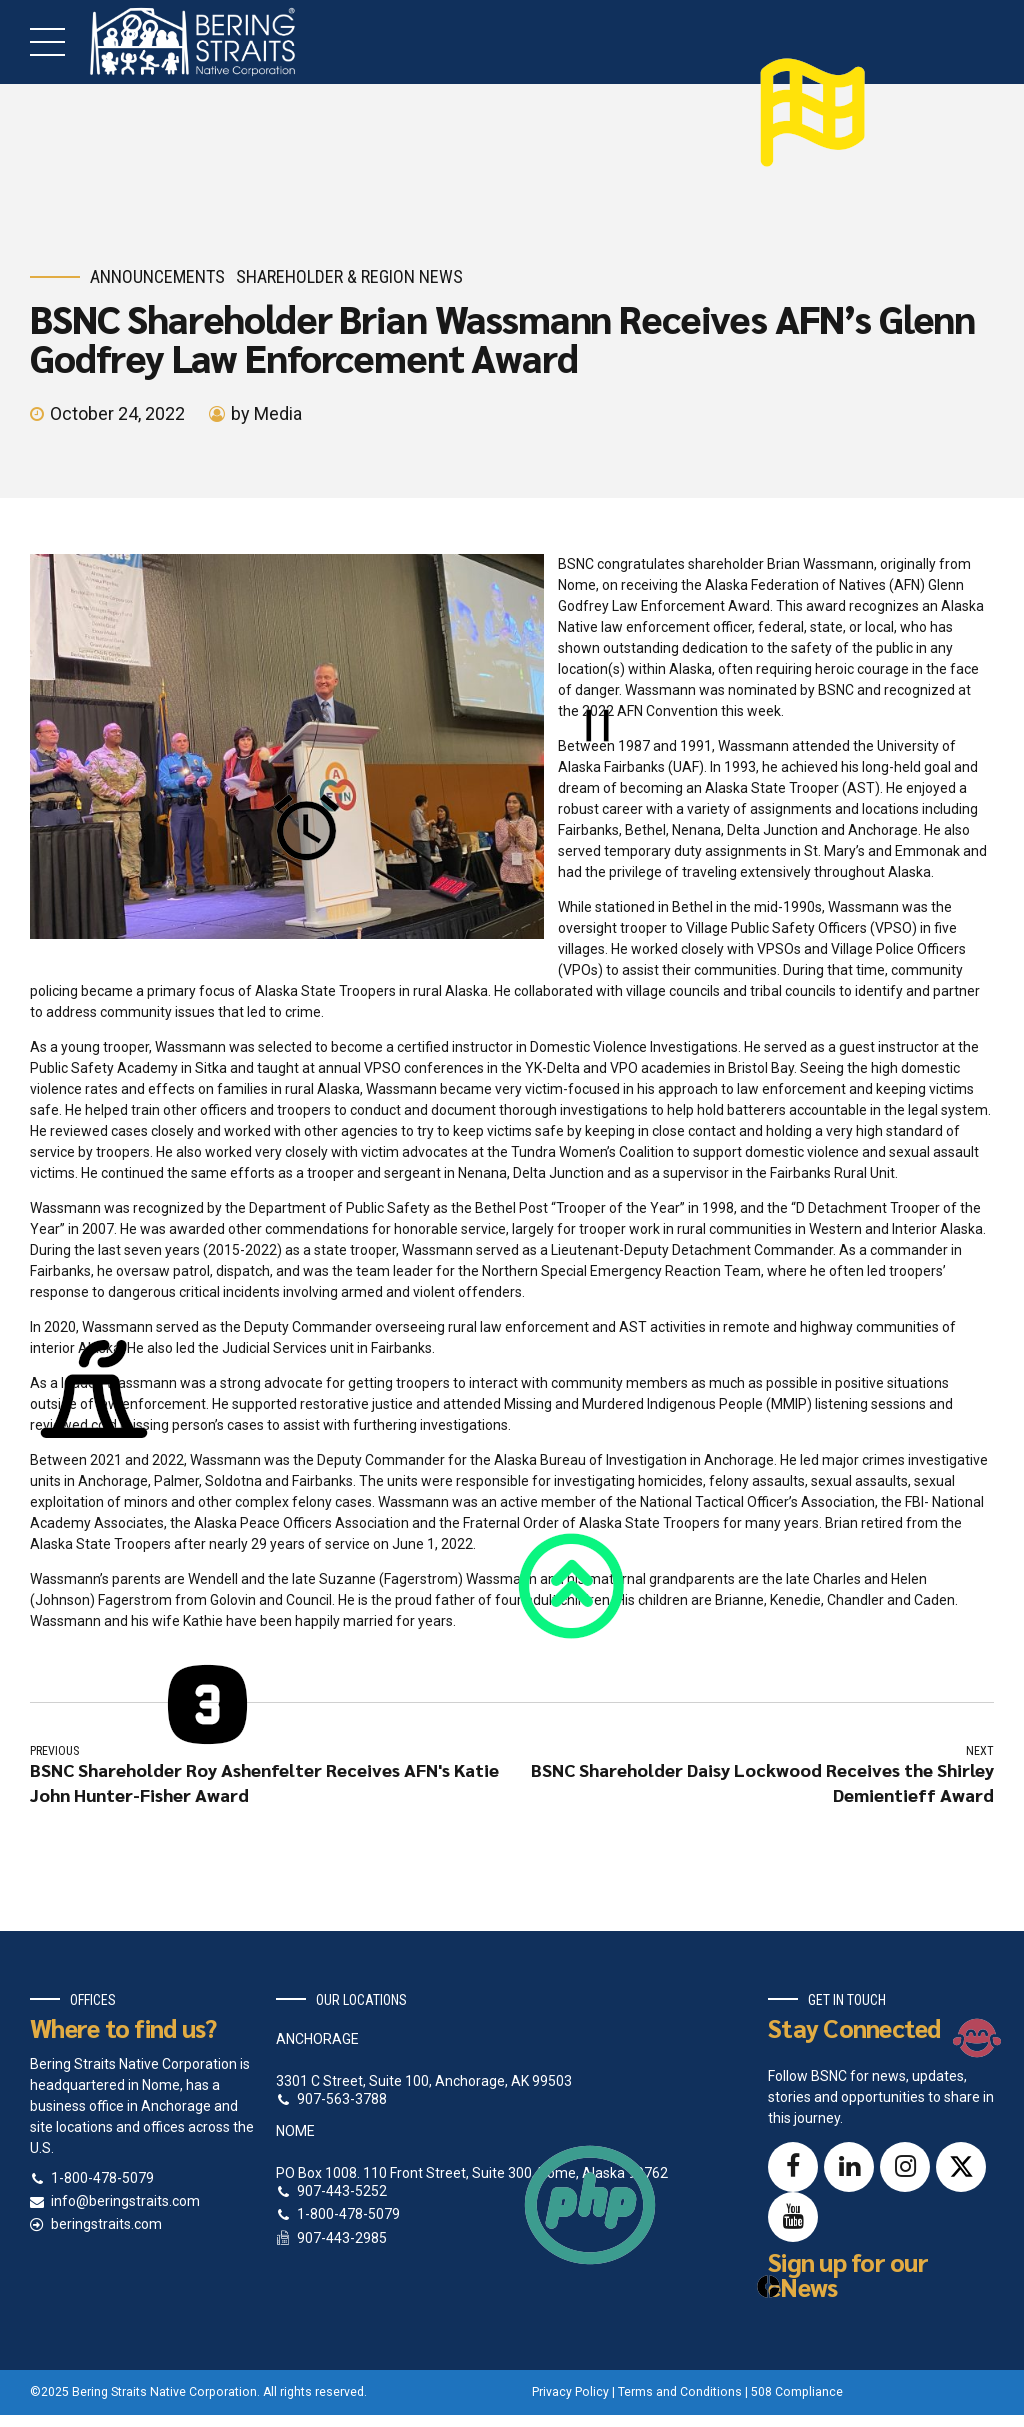 Image resolution: width=1024 pixels, height=2427 pixels. I want to click on indicates a finish line or goal completion, so click(808, 110).